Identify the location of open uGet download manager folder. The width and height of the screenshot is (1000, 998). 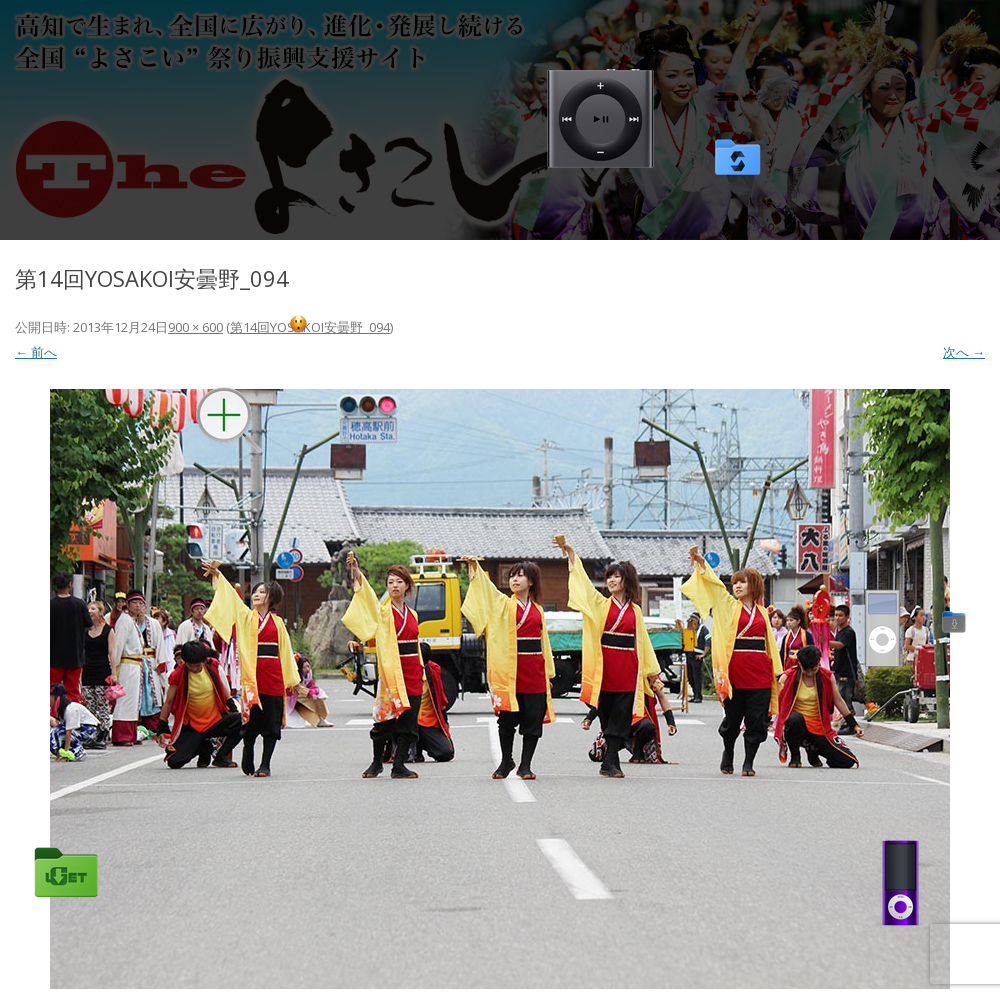
(66, 874).